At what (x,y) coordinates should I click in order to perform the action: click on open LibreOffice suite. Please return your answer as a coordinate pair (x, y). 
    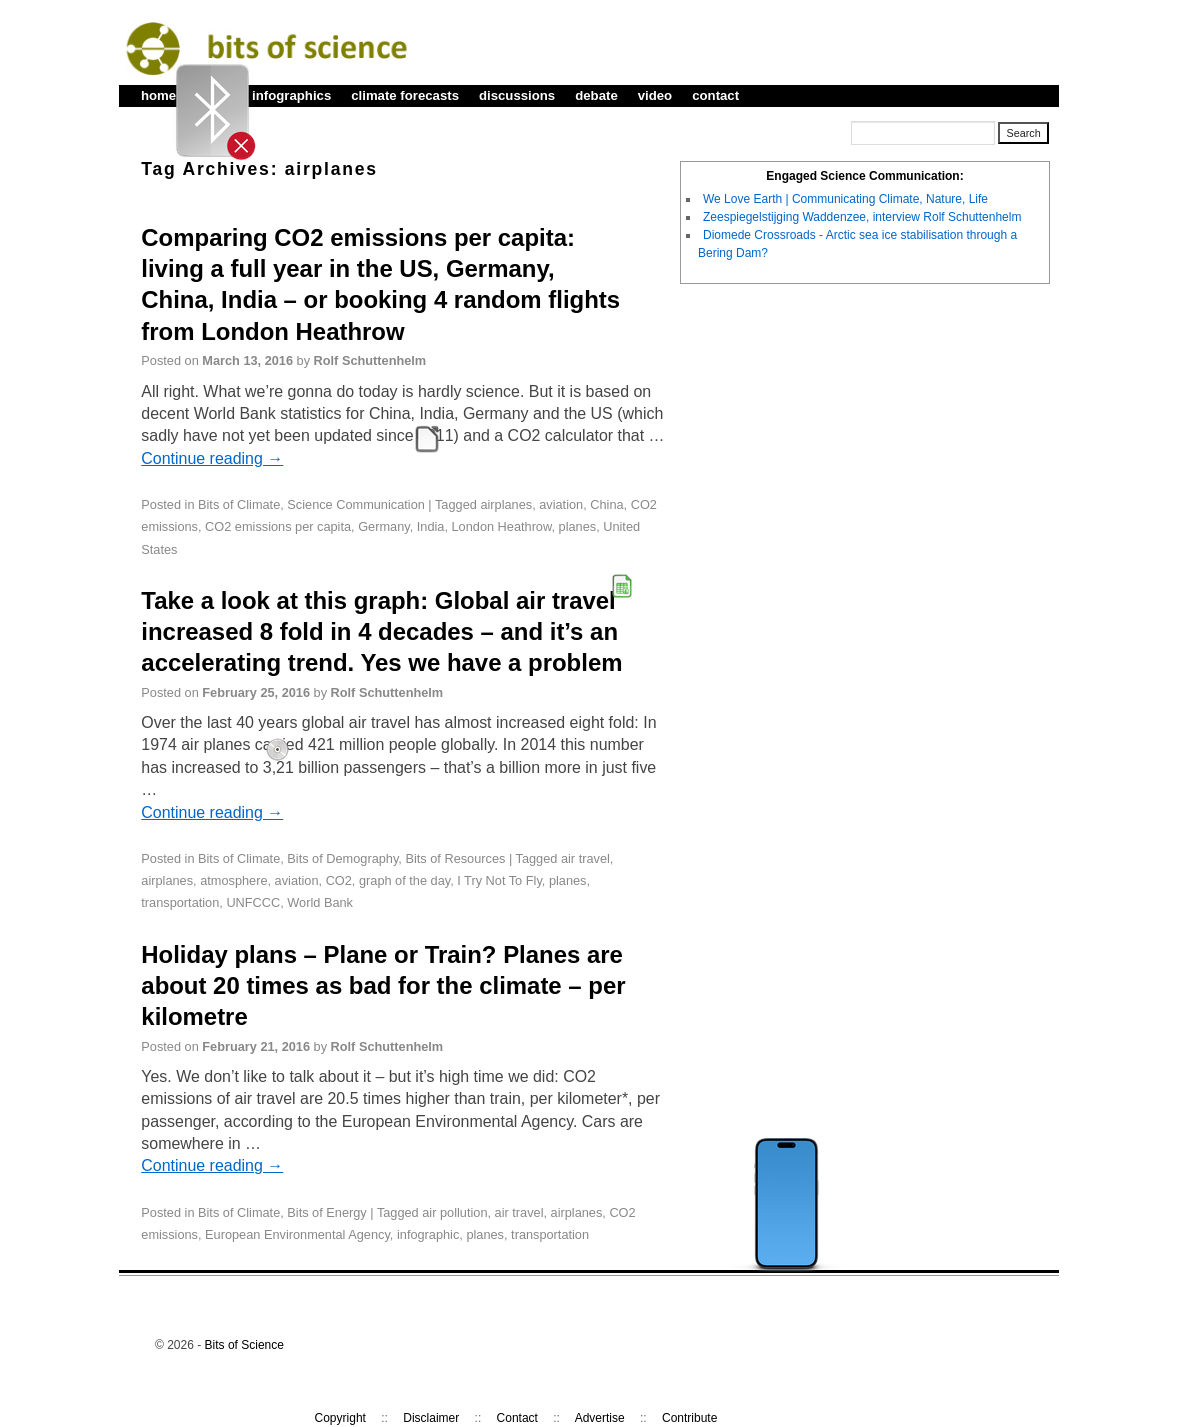
    Looking at the image, I should click on (427, 439).